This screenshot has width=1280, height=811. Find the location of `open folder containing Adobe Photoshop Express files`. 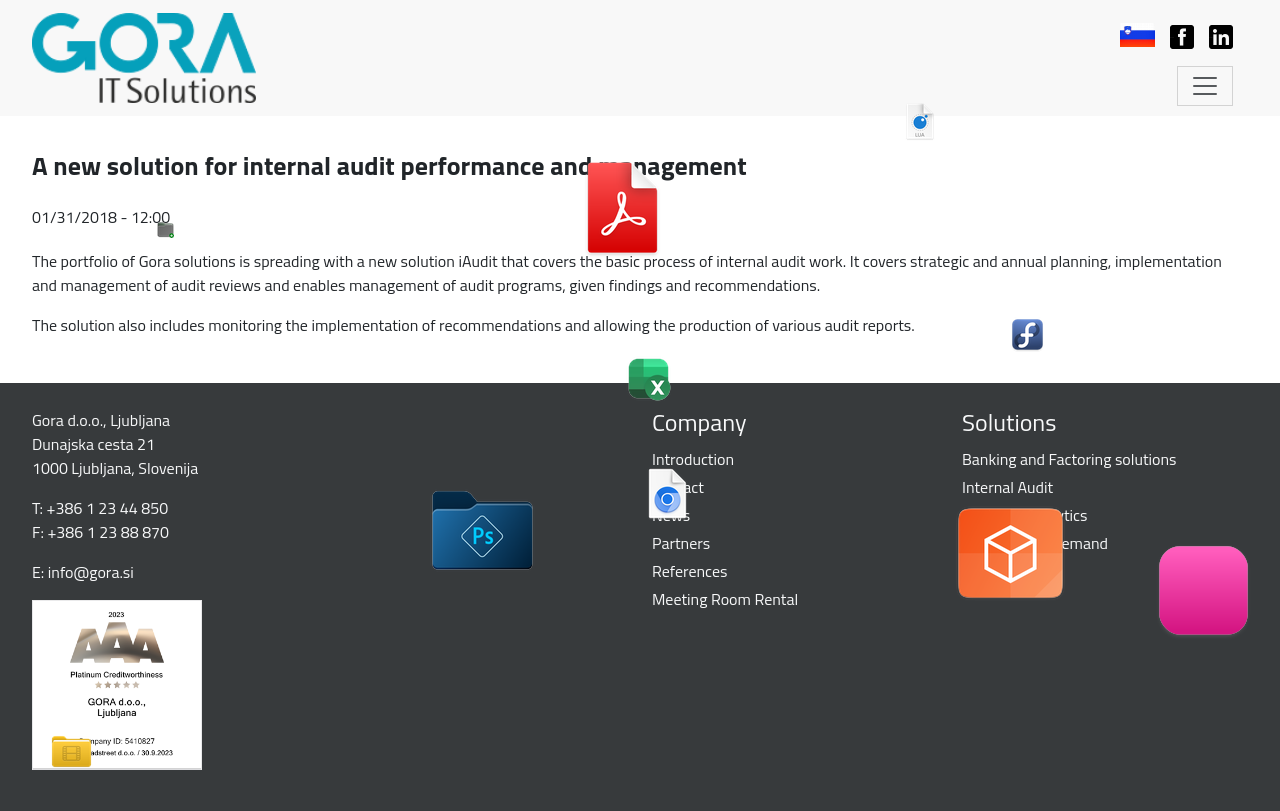

open folder containing Adobe Photoshop Express files is located at coordinates (482, 533).